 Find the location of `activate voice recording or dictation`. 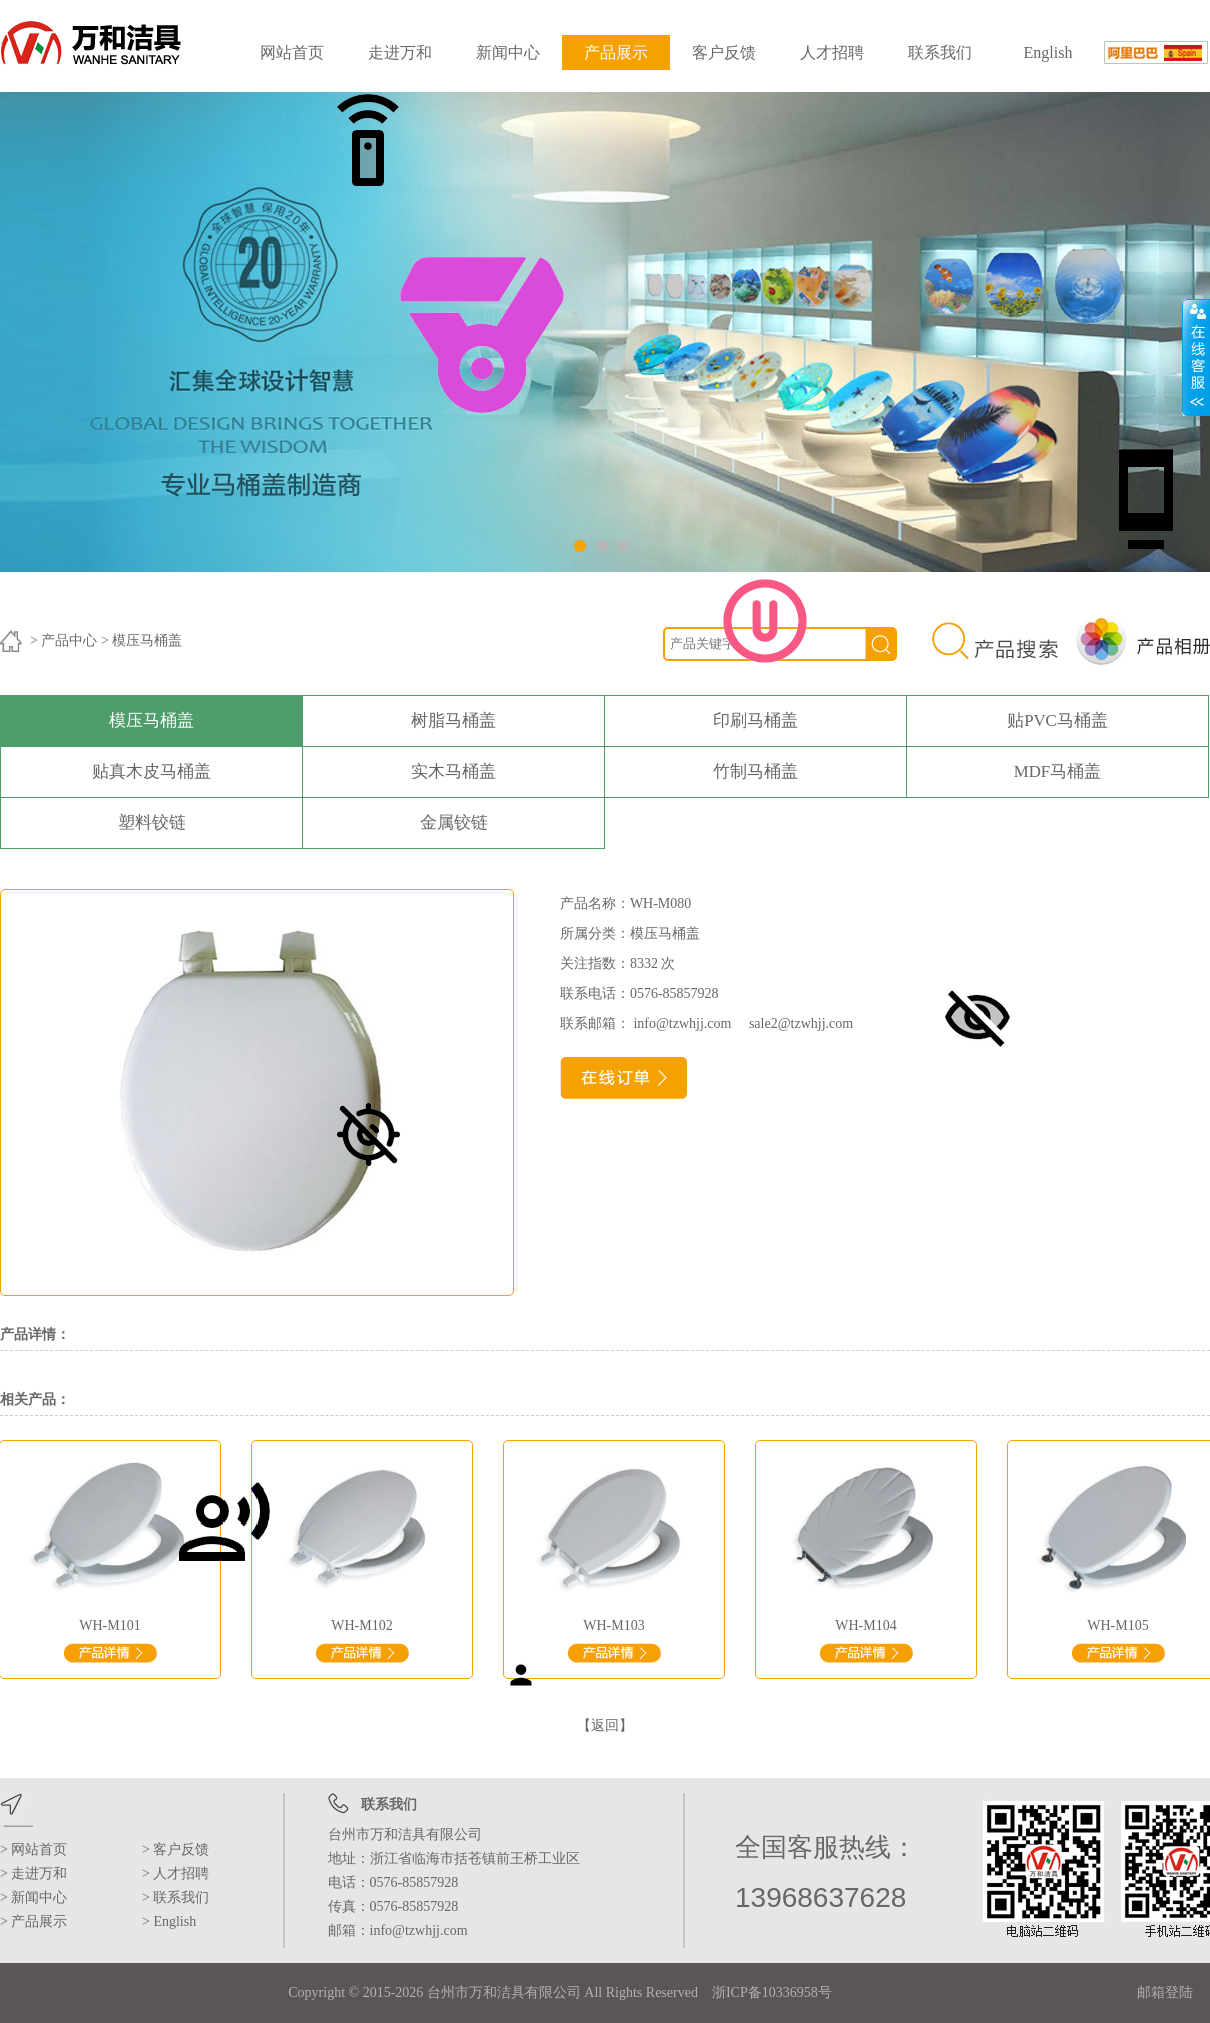

activate voice recording or dictation is located at coordinates (224, 1523).